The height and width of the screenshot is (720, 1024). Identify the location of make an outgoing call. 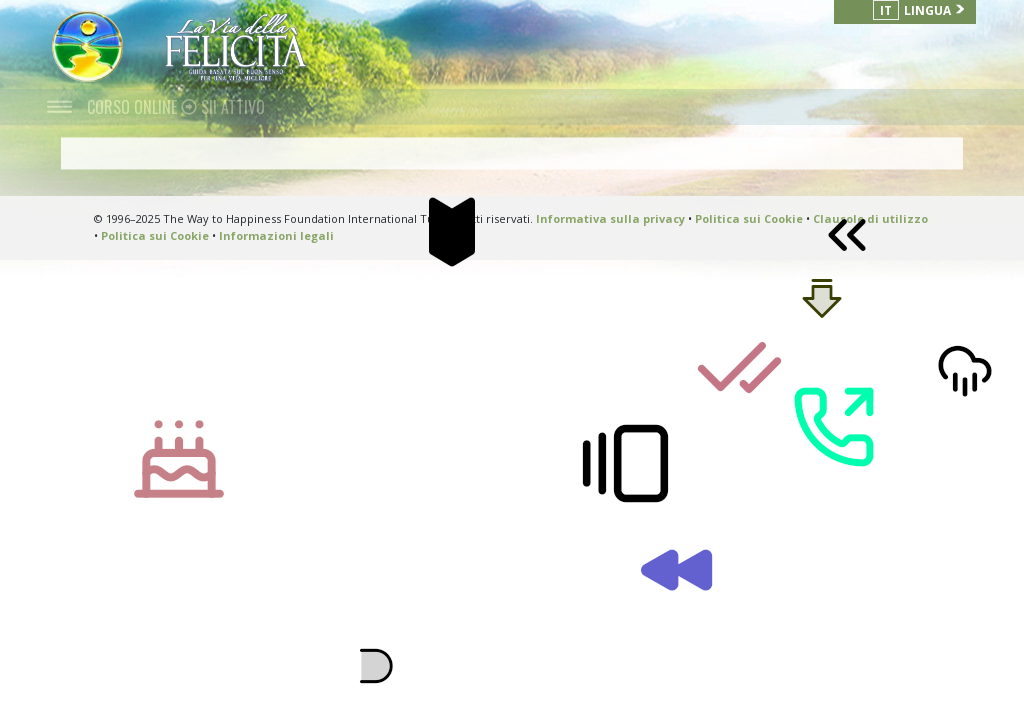
(834, 427).